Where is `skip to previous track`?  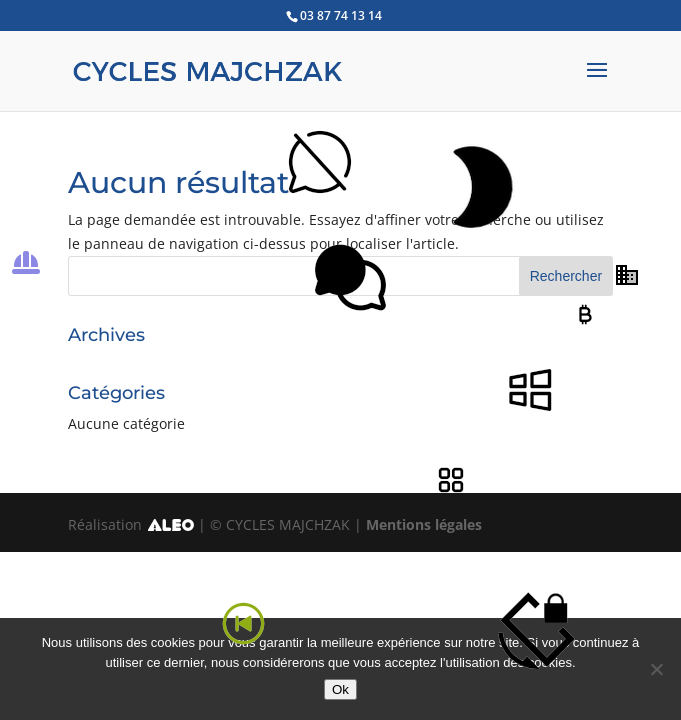 skip to previous track is located at coordinates (243, 623).